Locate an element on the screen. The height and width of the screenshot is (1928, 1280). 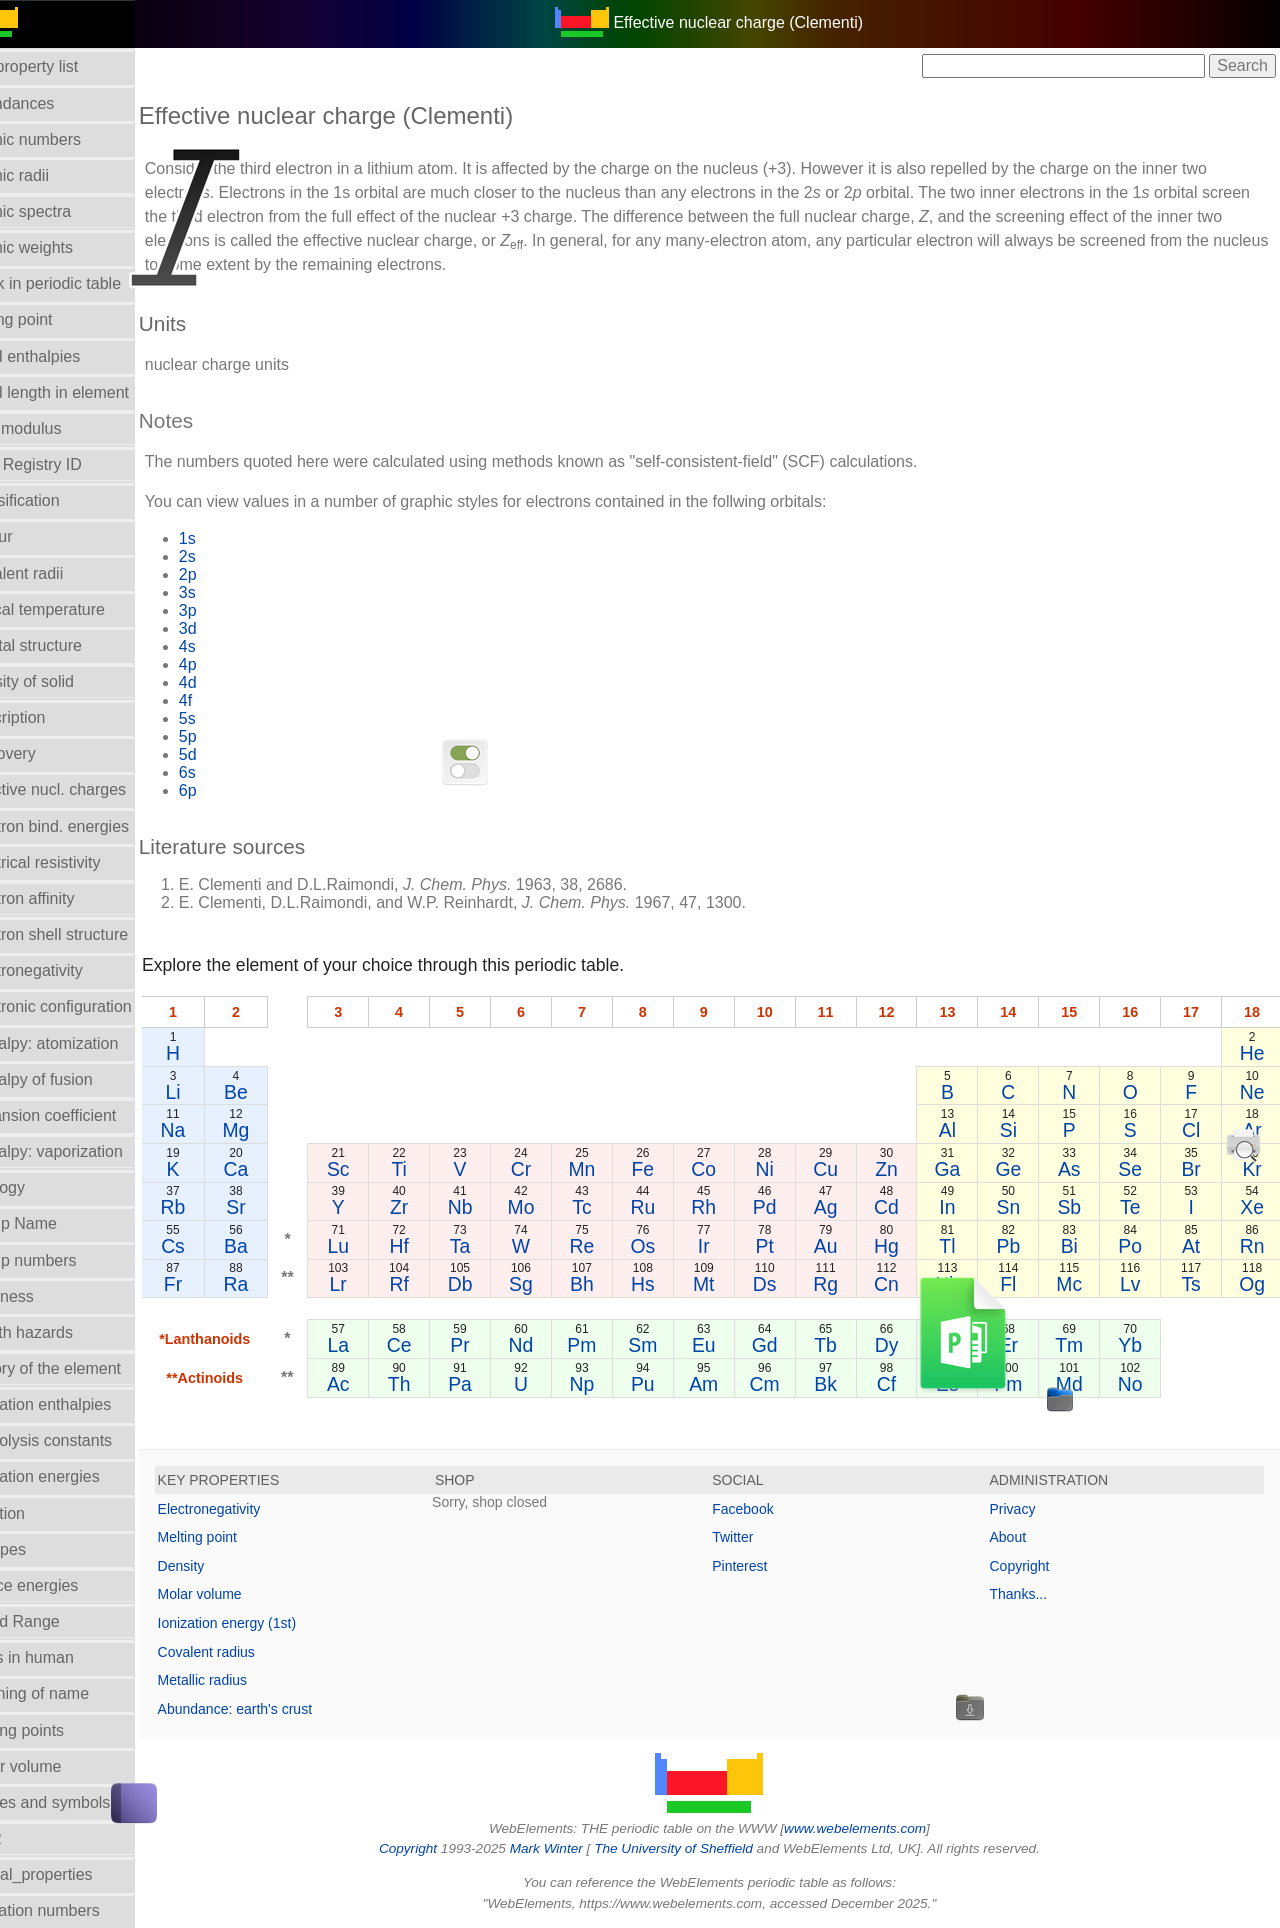
a microsoft publisher document file is located at coordinates (963, 1333).